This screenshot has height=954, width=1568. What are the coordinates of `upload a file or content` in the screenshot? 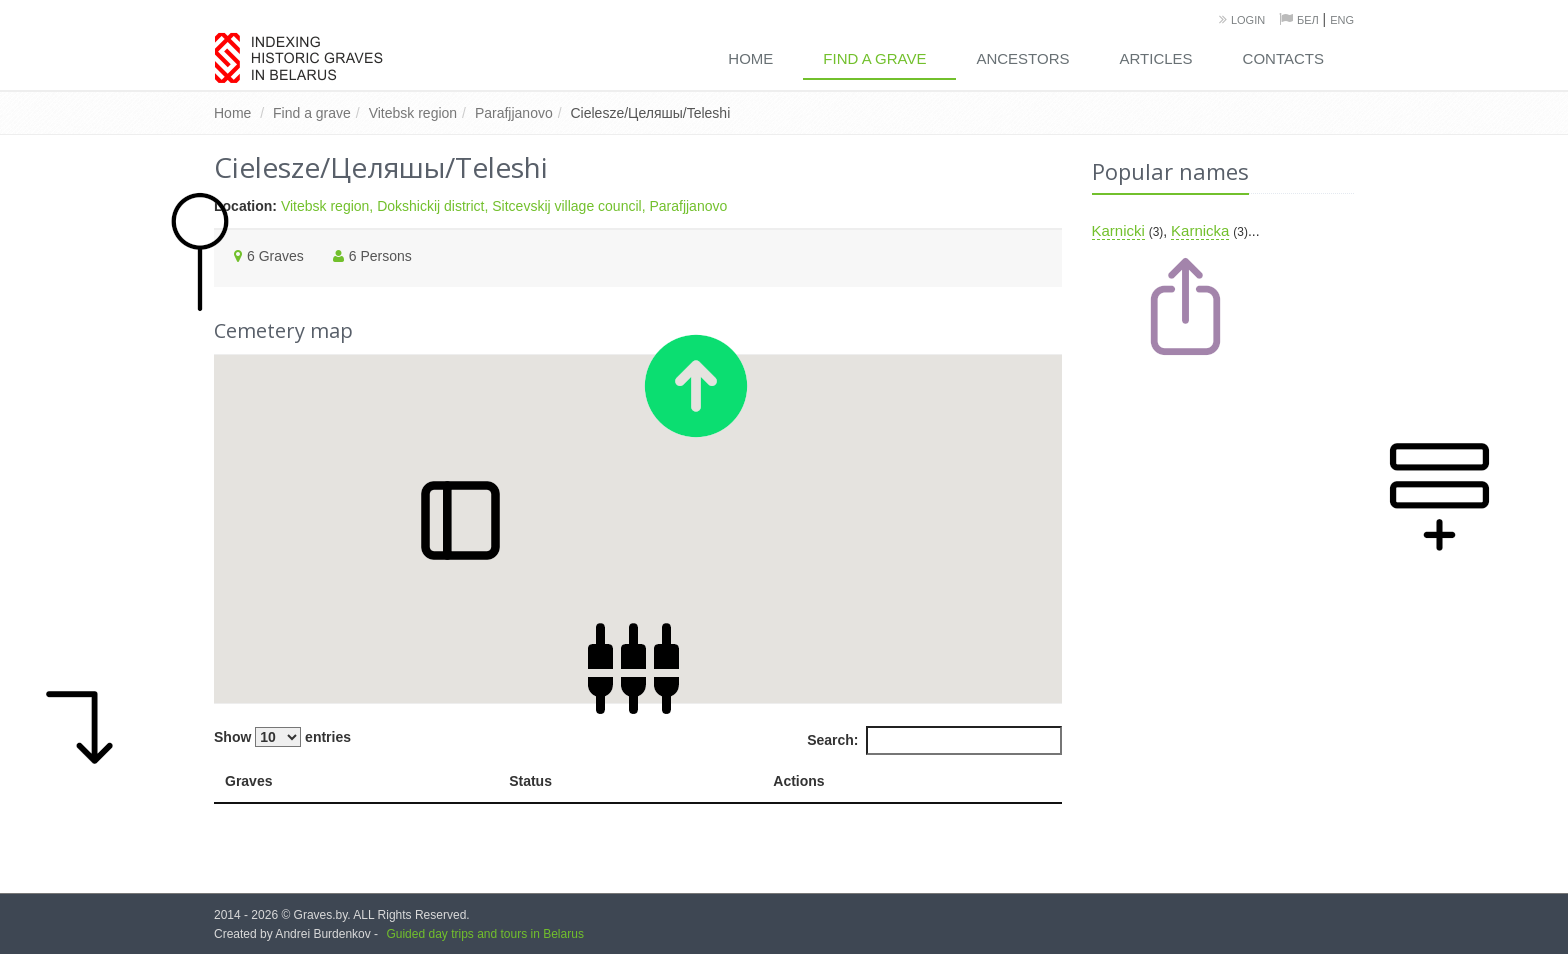 It's located at (696, 386).